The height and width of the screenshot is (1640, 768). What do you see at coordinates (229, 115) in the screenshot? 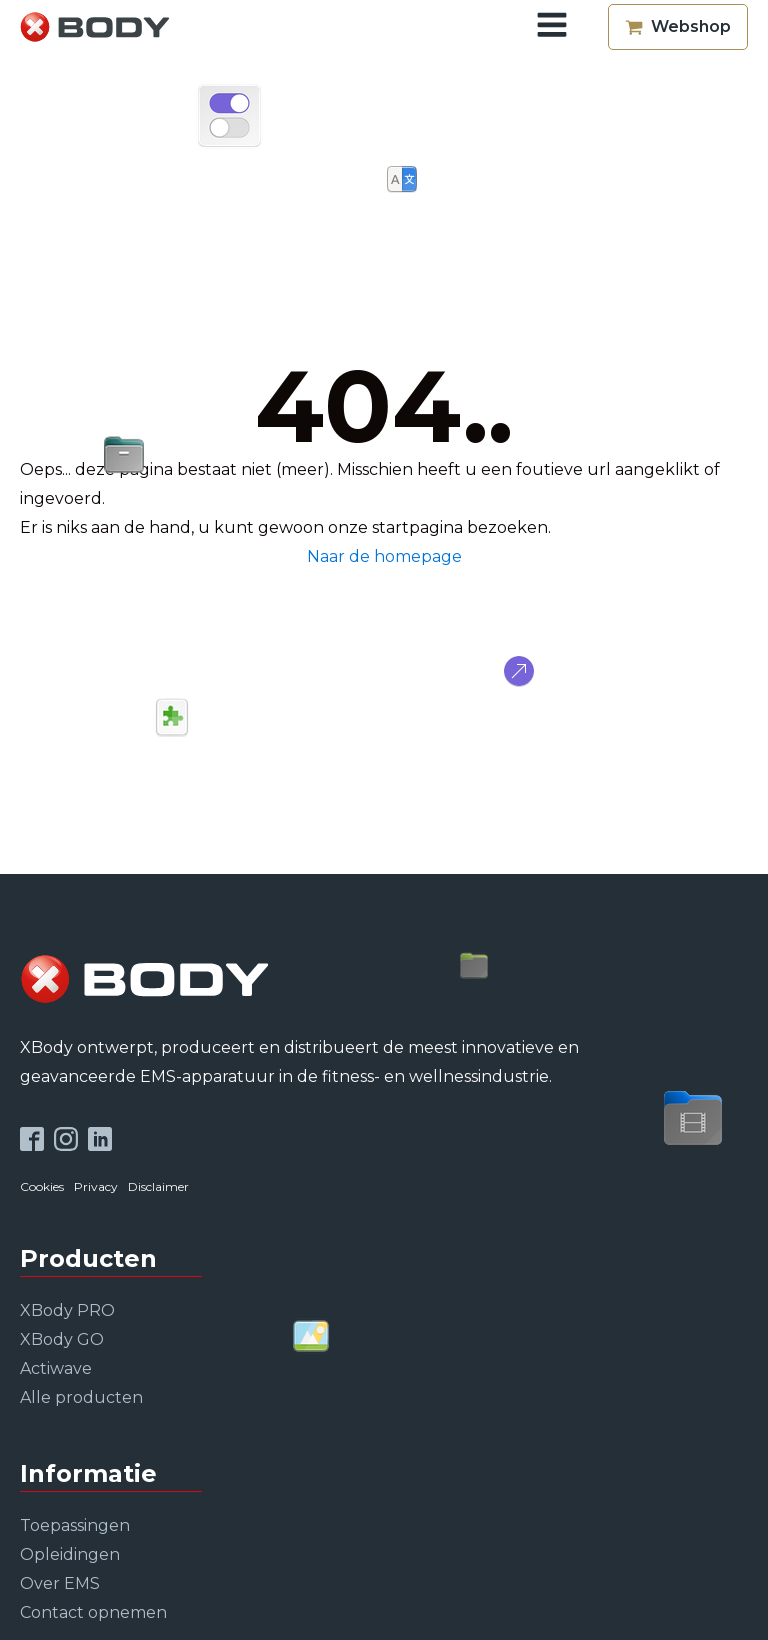
I see `open gnome tweaks application` at bounding box center [229, 115].